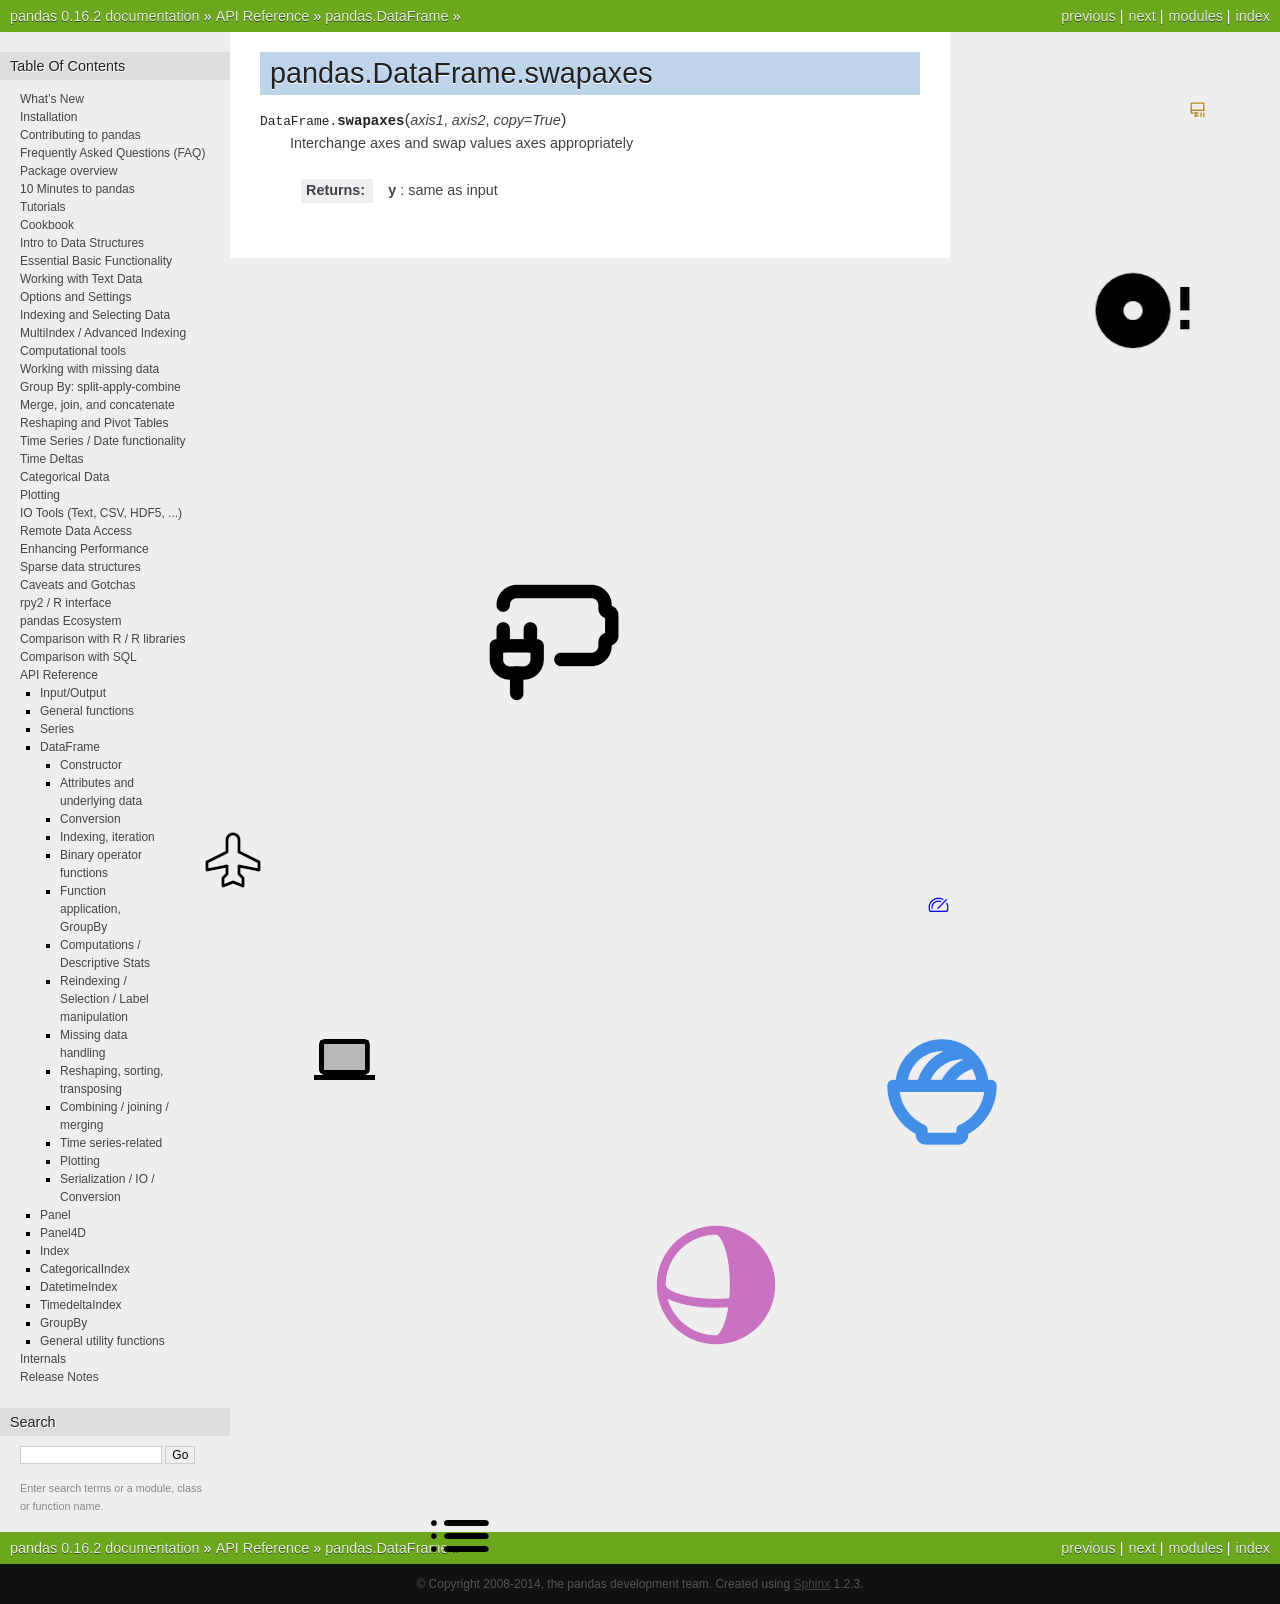  What do you see at coordinates (557, 625) in the screenshot?
I see `battery currently charging at medium level` at bounding box center [557, 625].